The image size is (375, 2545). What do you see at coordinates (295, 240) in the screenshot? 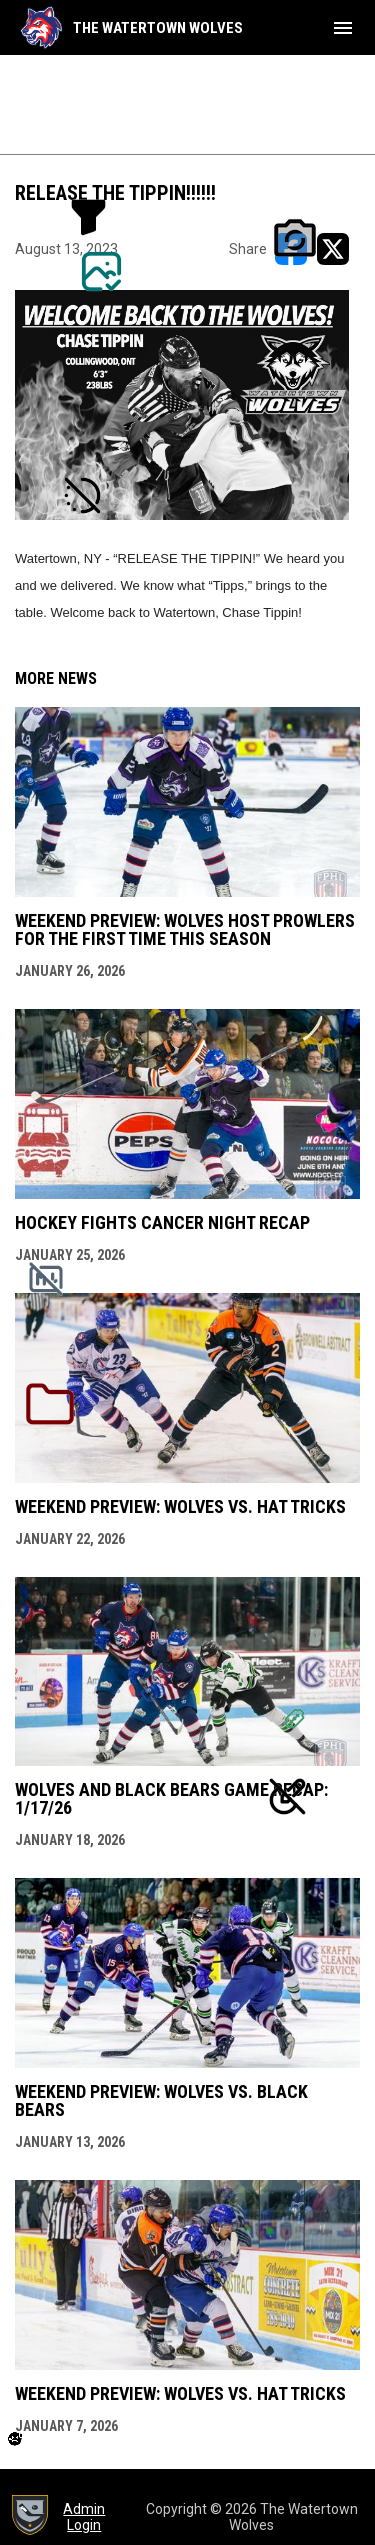
I see `access party mode camera effects` at bounding box center [295, 240].